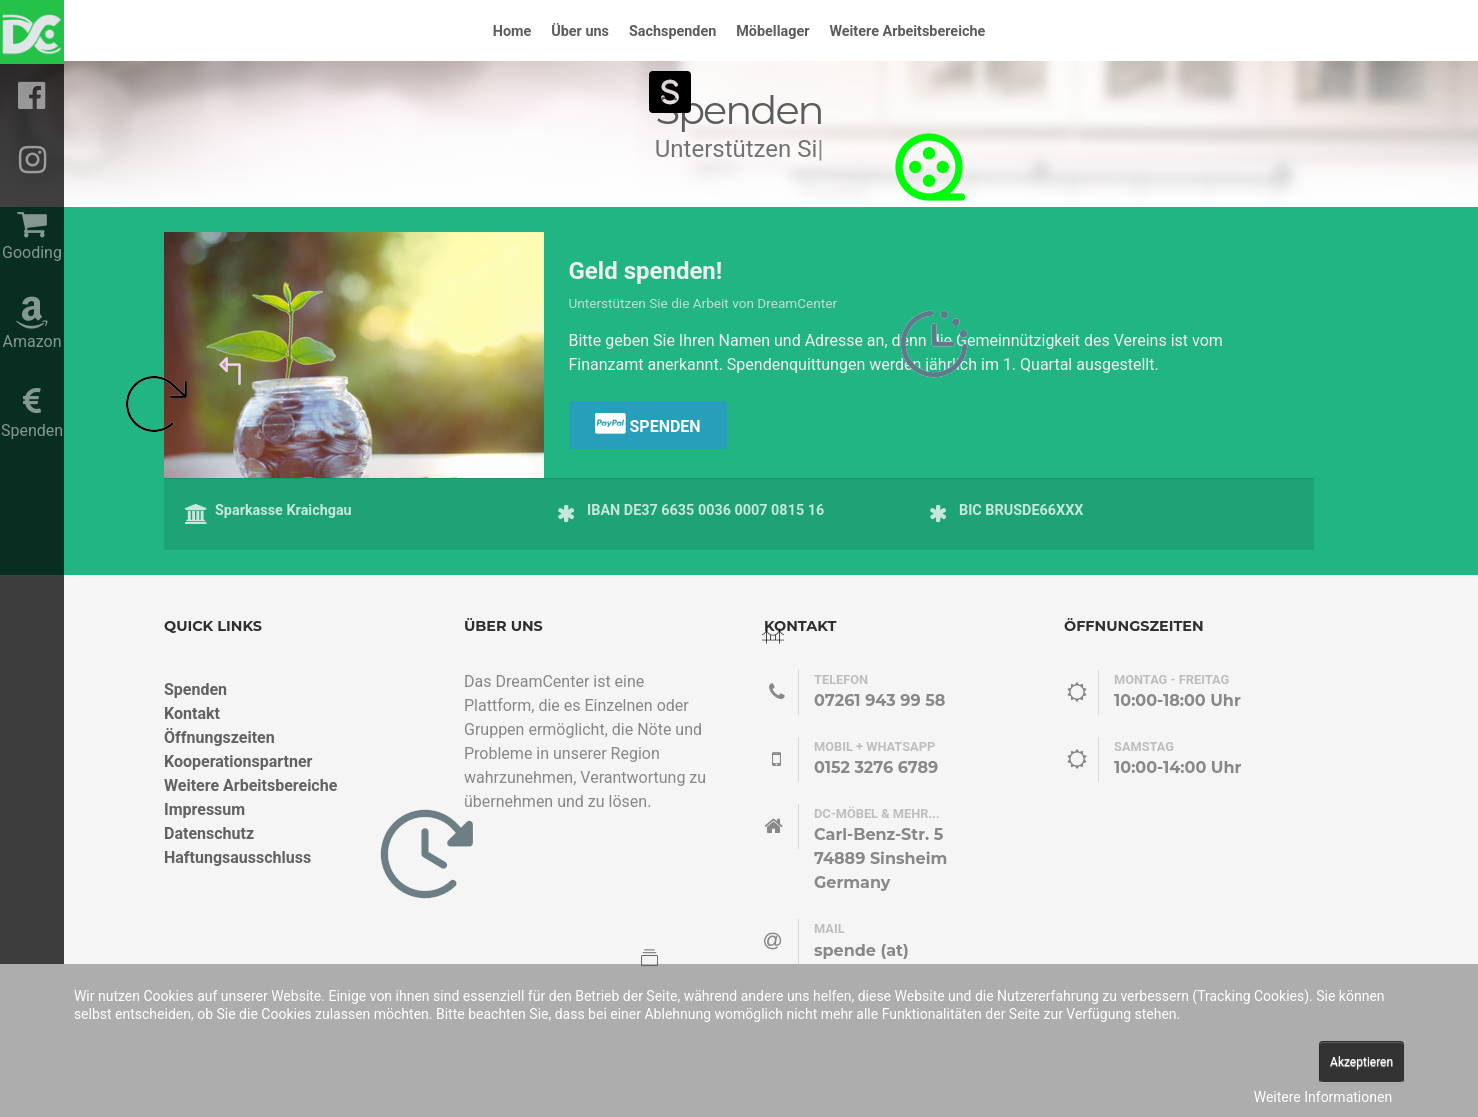  I want to click on refresh or reload content, so click(154, 404).